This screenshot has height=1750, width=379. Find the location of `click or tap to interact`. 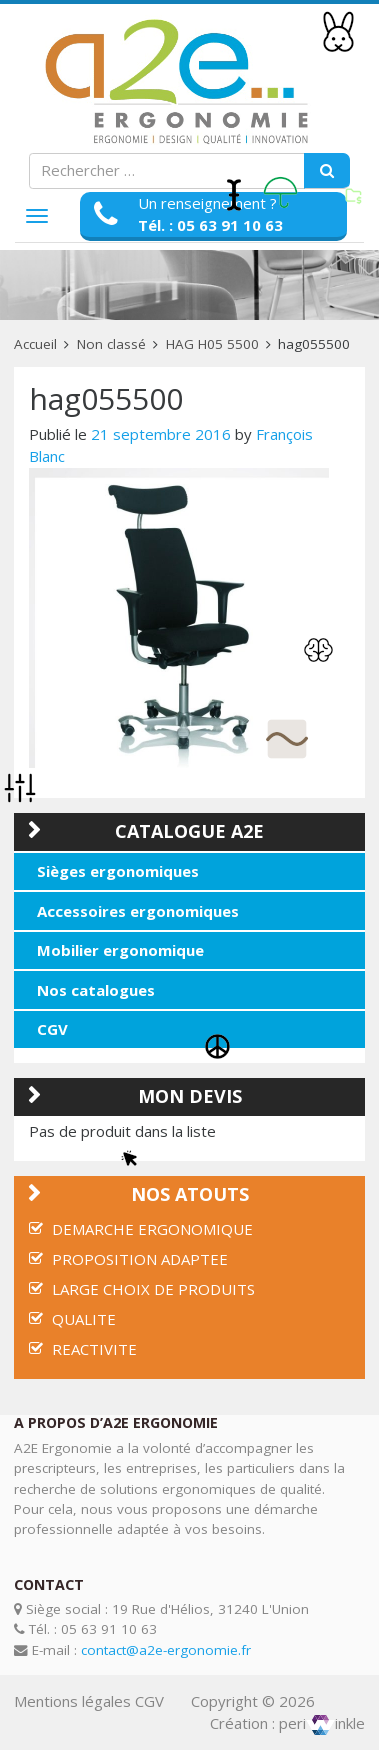

click or tap to interact is located at coordinates (130, 1159).